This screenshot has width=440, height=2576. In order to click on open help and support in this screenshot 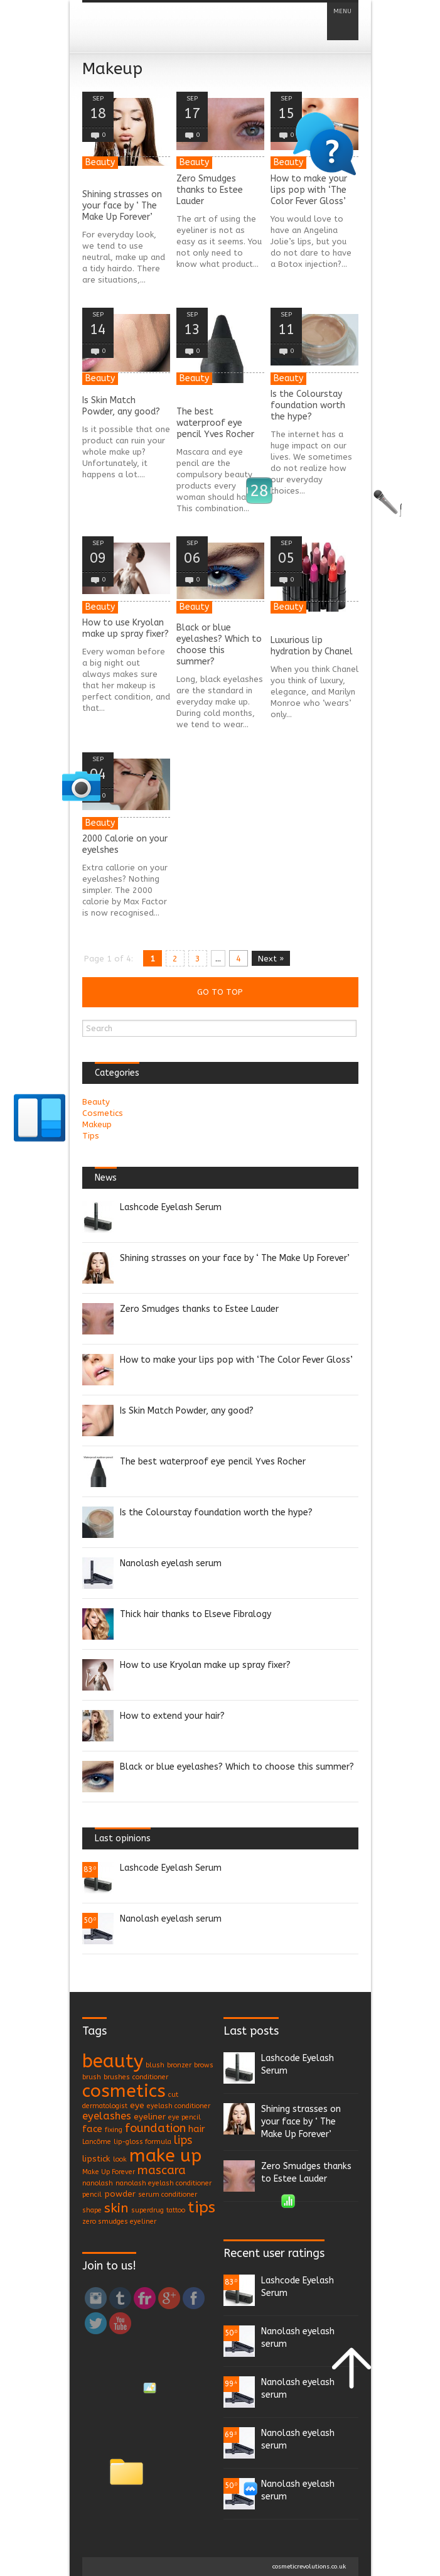, I will do `click(325, 144)`.